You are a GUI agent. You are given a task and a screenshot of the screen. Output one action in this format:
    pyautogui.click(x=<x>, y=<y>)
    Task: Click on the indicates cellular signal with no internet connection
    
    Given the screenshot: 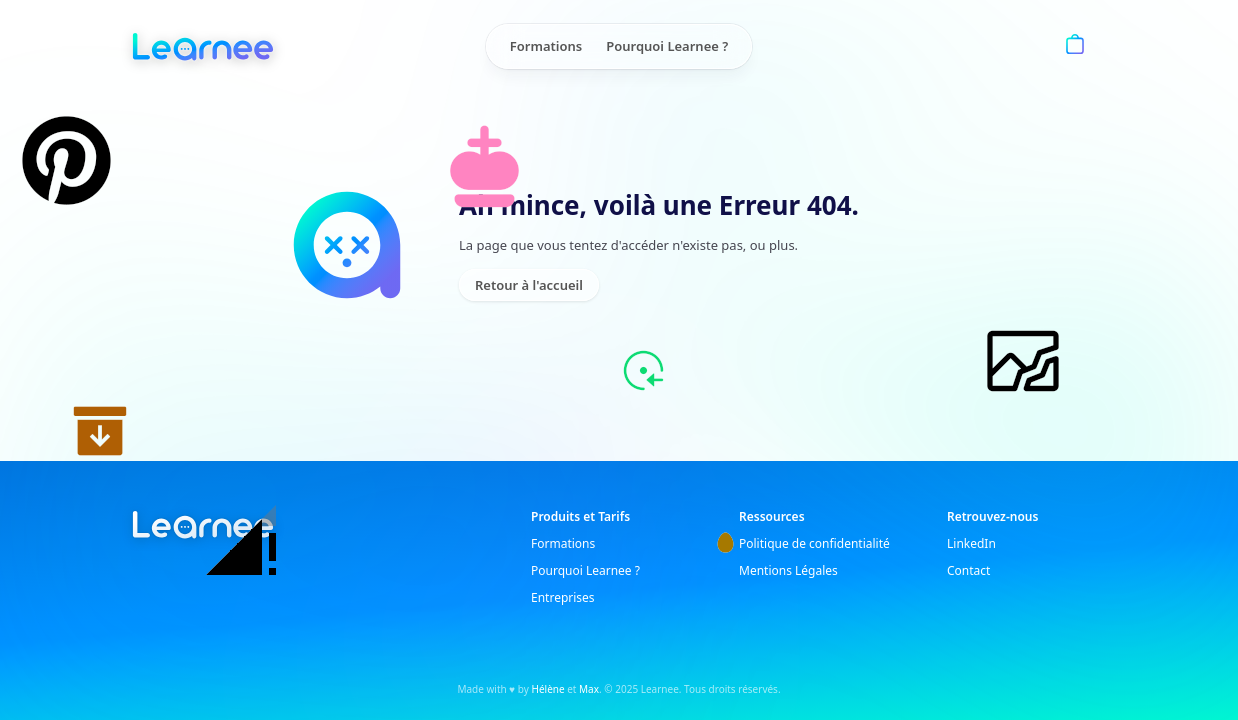 What is the action you would take?
    pyautogui.click(x=241, y=540)
    